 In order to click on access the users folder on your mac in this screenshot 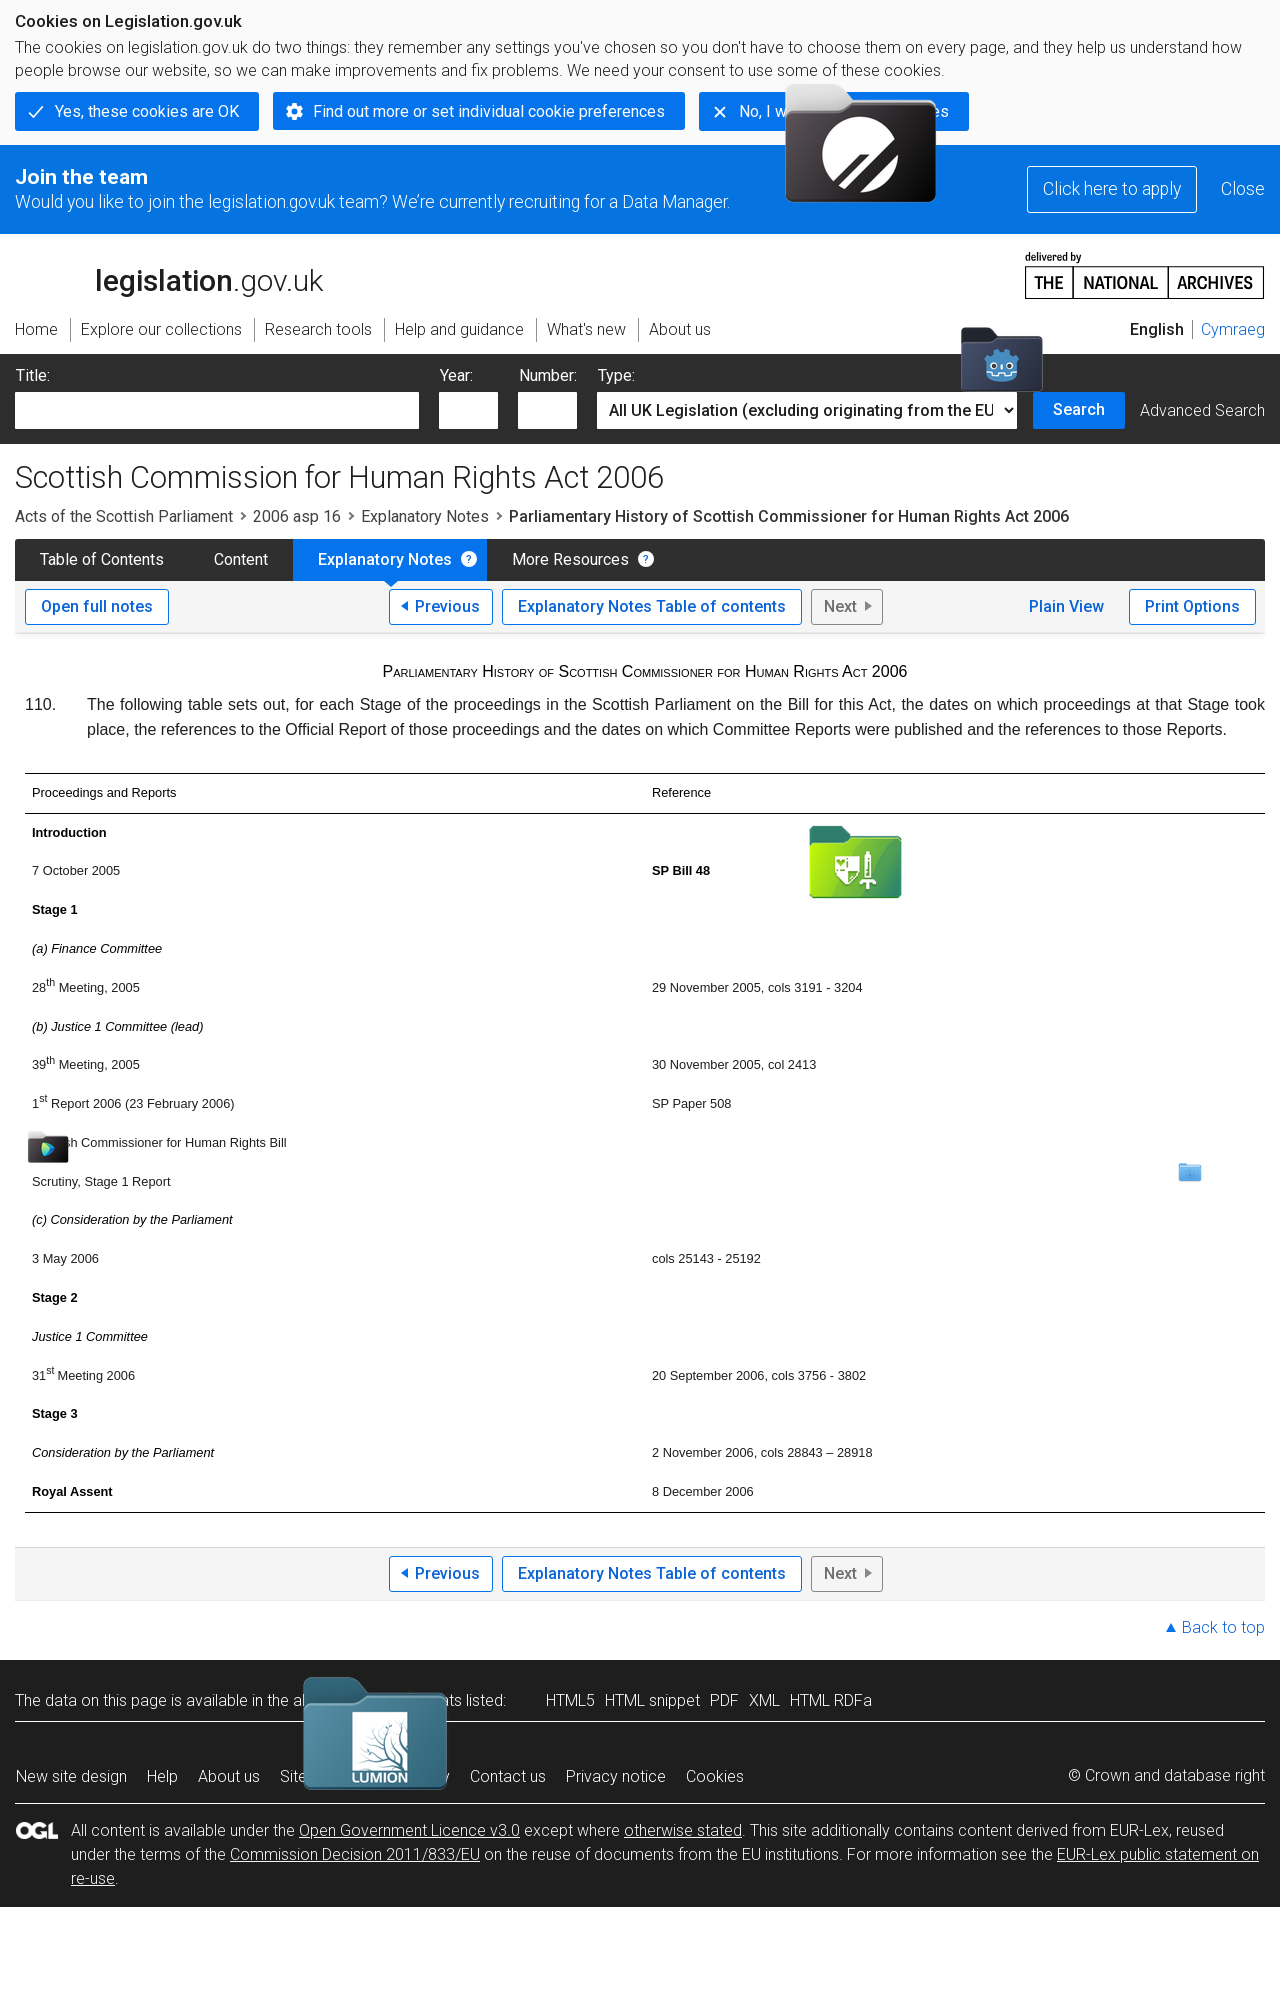, I will do `click(1190, 1172)`.